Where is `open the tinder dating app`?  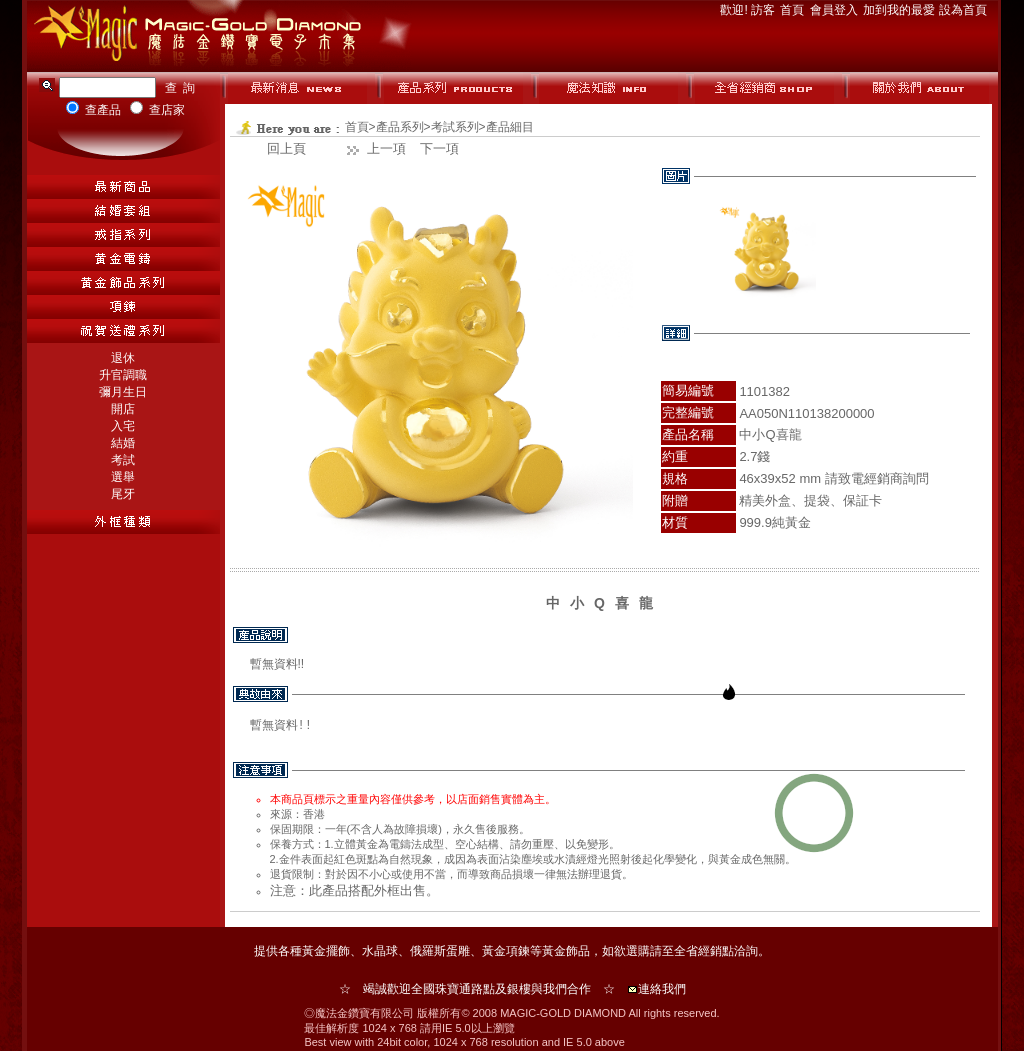 open the tinder dating app is located at coordinates (729, 692).